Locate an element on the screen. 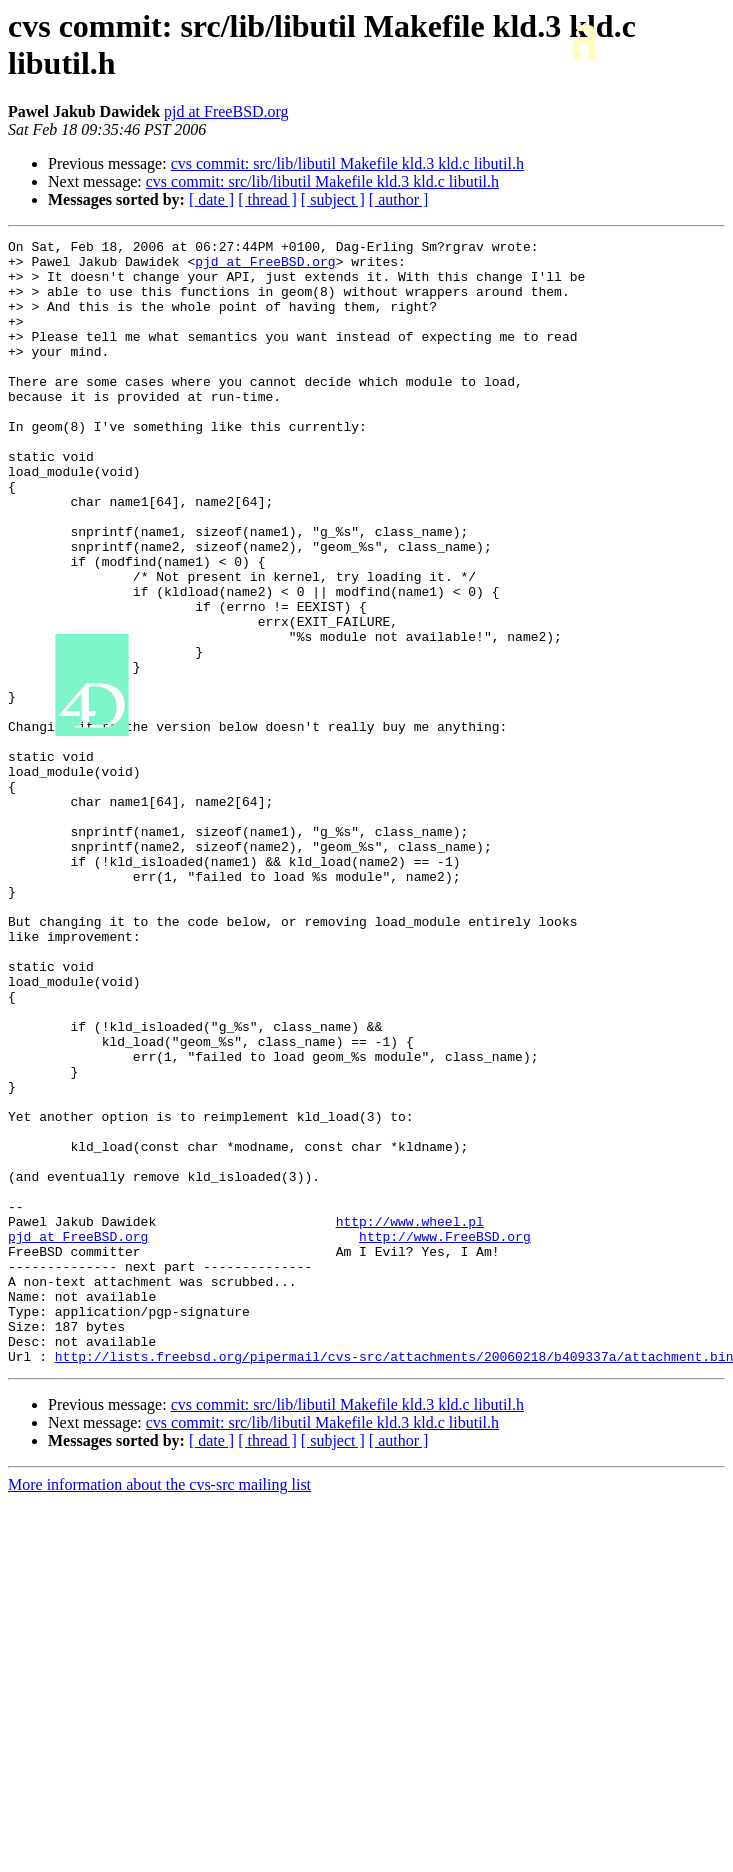  4D software logo is located at coordinates (92, 685).